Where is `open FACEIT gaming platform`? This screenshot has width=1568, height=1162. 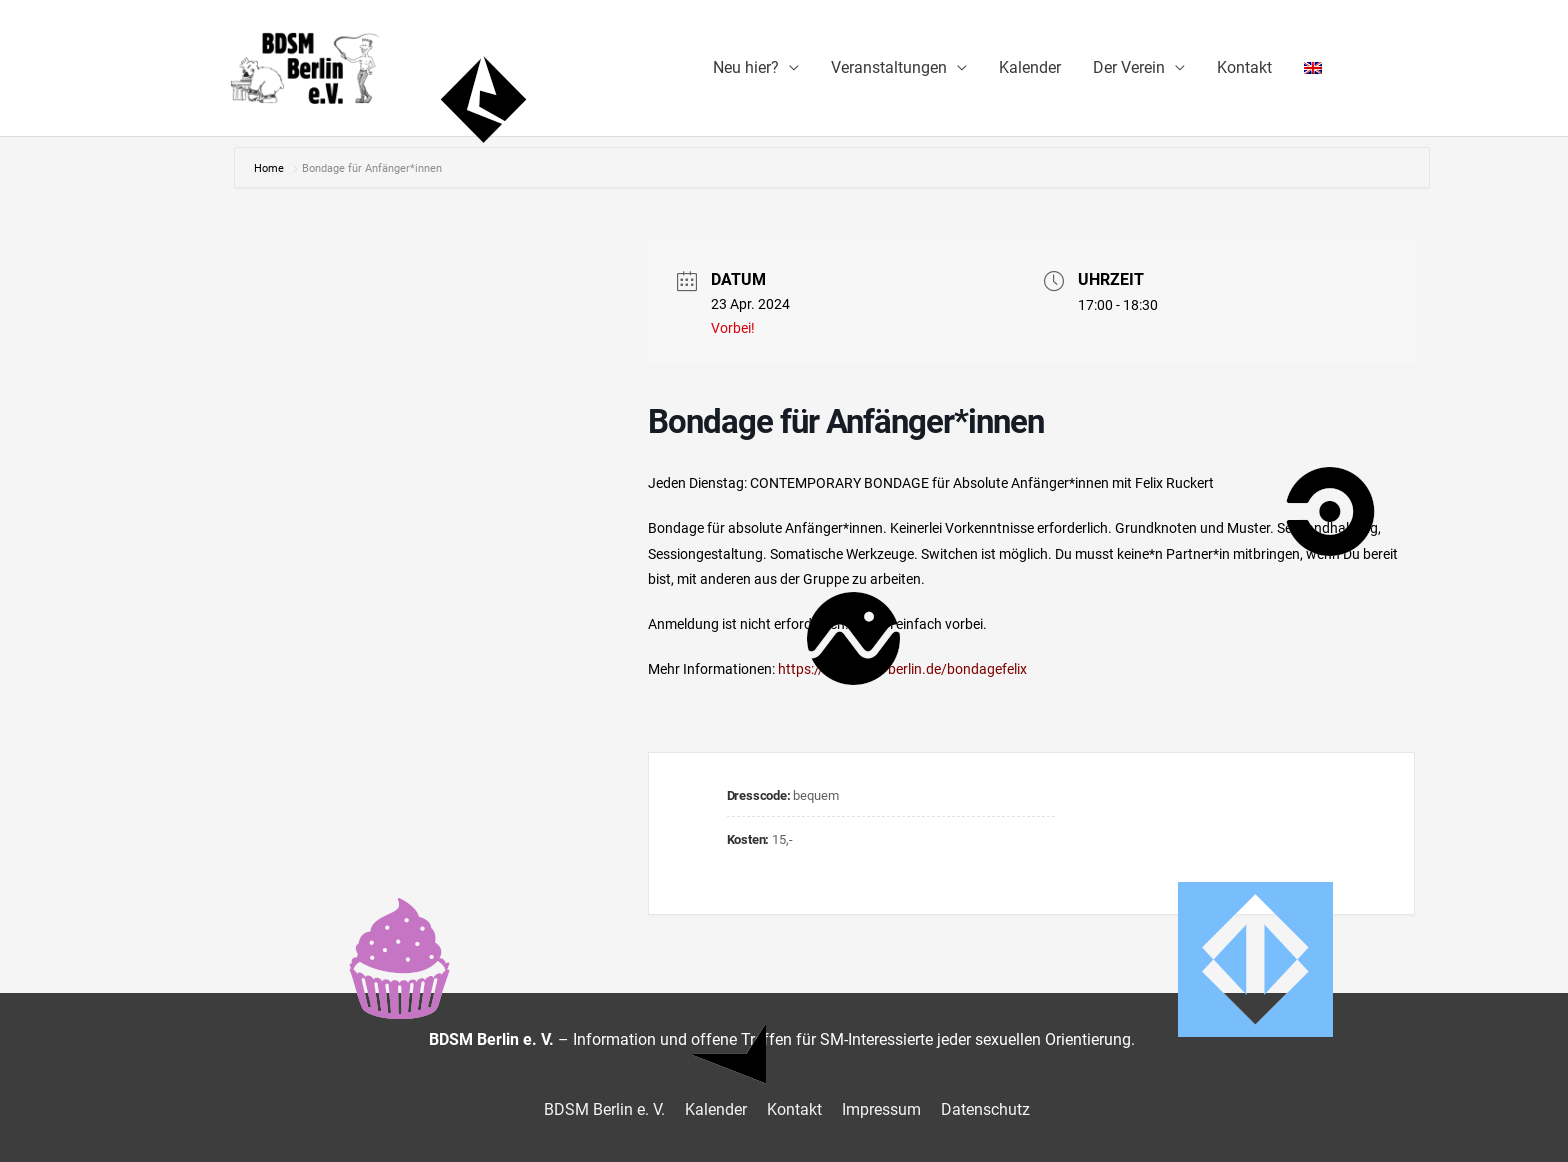
open FACEIT gaming platform is located at coordinates (729, 1054).